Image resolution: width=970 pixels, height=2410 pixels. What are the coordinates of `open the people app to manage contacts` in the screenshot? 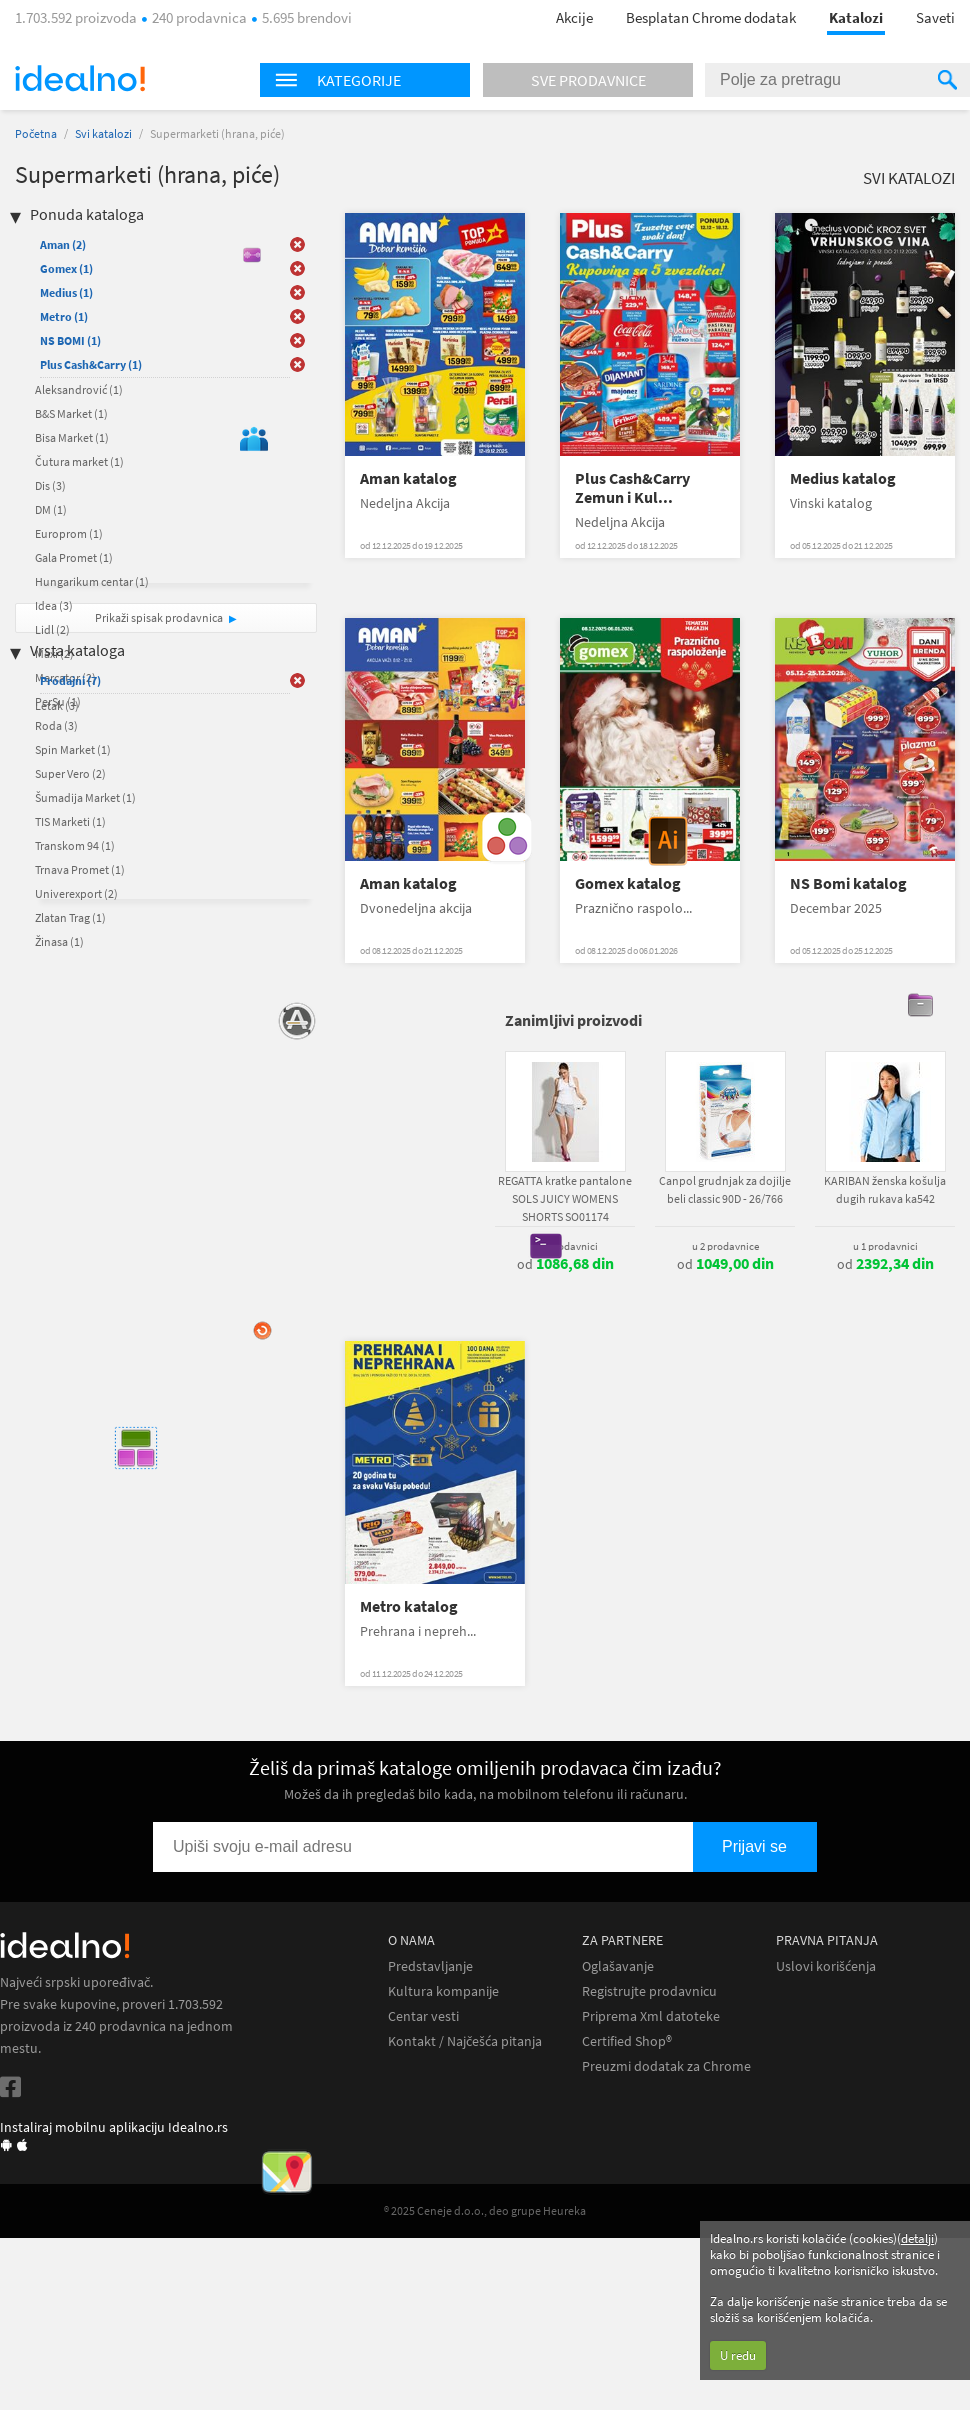 It's located at (254, 438).